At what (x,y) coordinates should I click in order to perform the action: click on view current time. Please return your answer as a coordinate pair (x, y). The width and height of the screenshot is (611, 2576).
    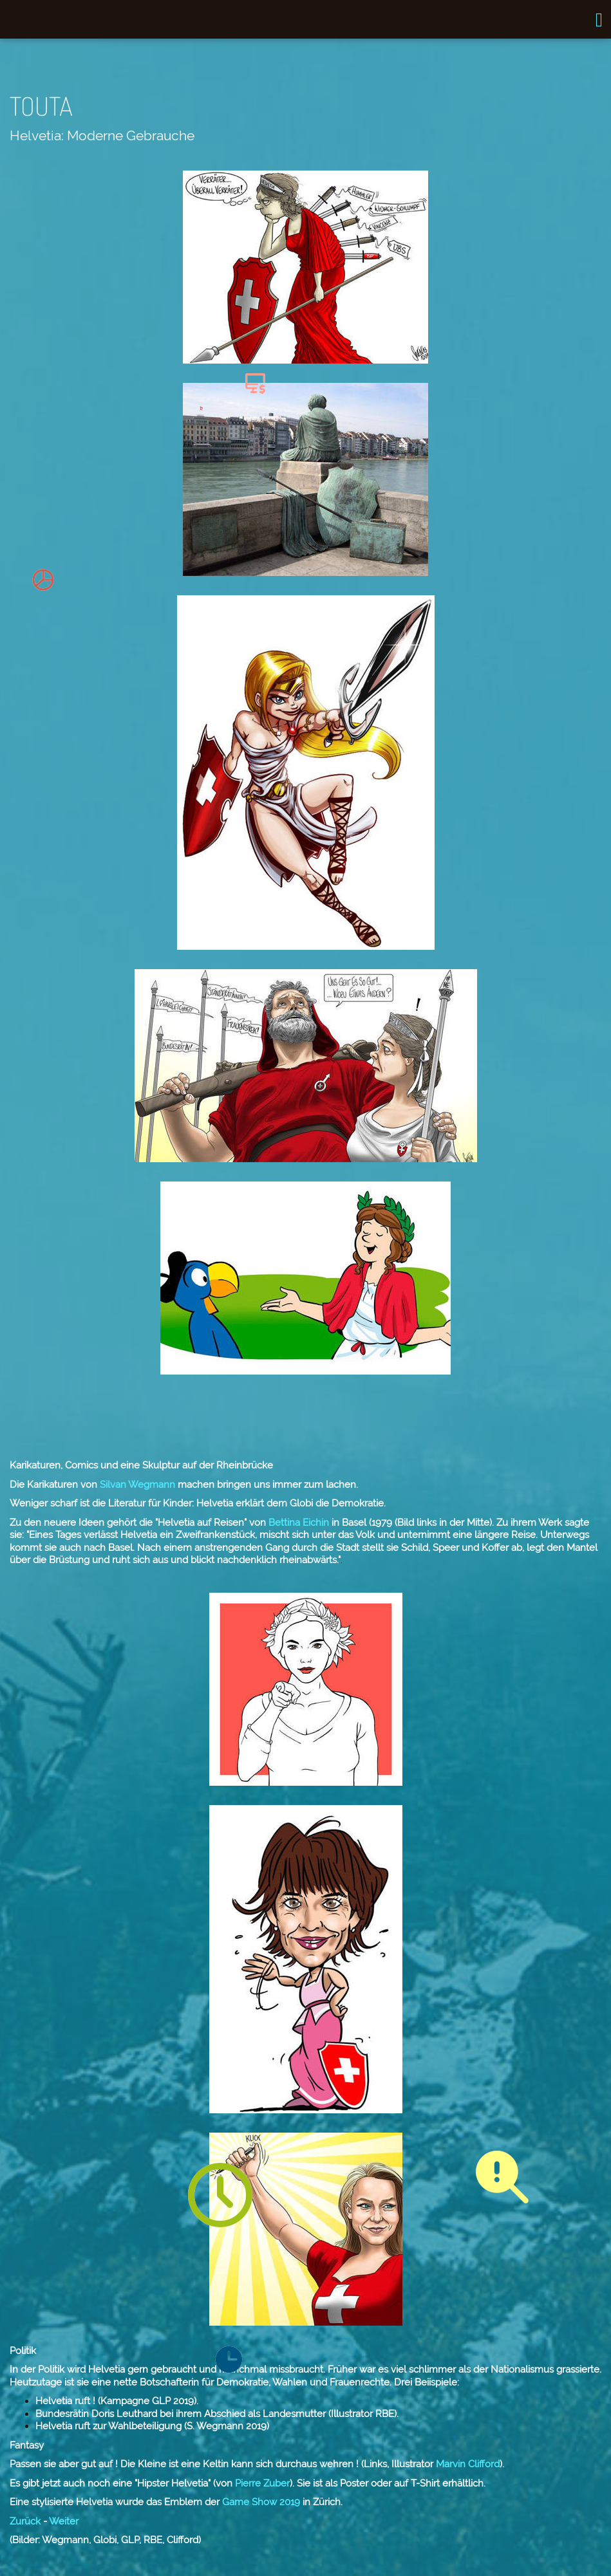
    Looking at the image, I should click on (229, 2359).